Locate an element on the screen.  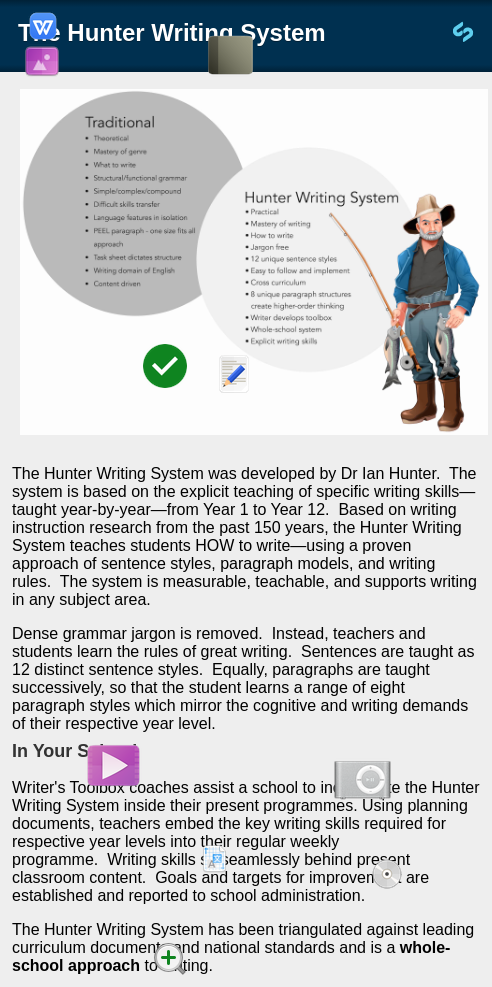
a gettext translation template file (.pot) is located at coordinates (214, 858).